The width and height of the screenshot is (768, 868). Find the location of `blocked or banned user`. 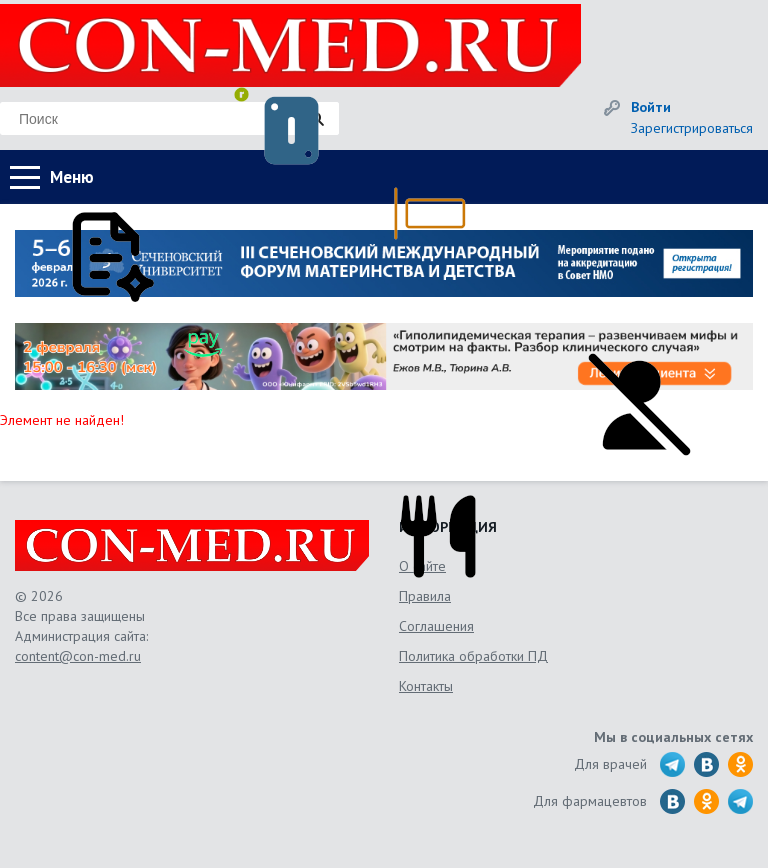

blocked or banned user is located at coordinates (639, 404).